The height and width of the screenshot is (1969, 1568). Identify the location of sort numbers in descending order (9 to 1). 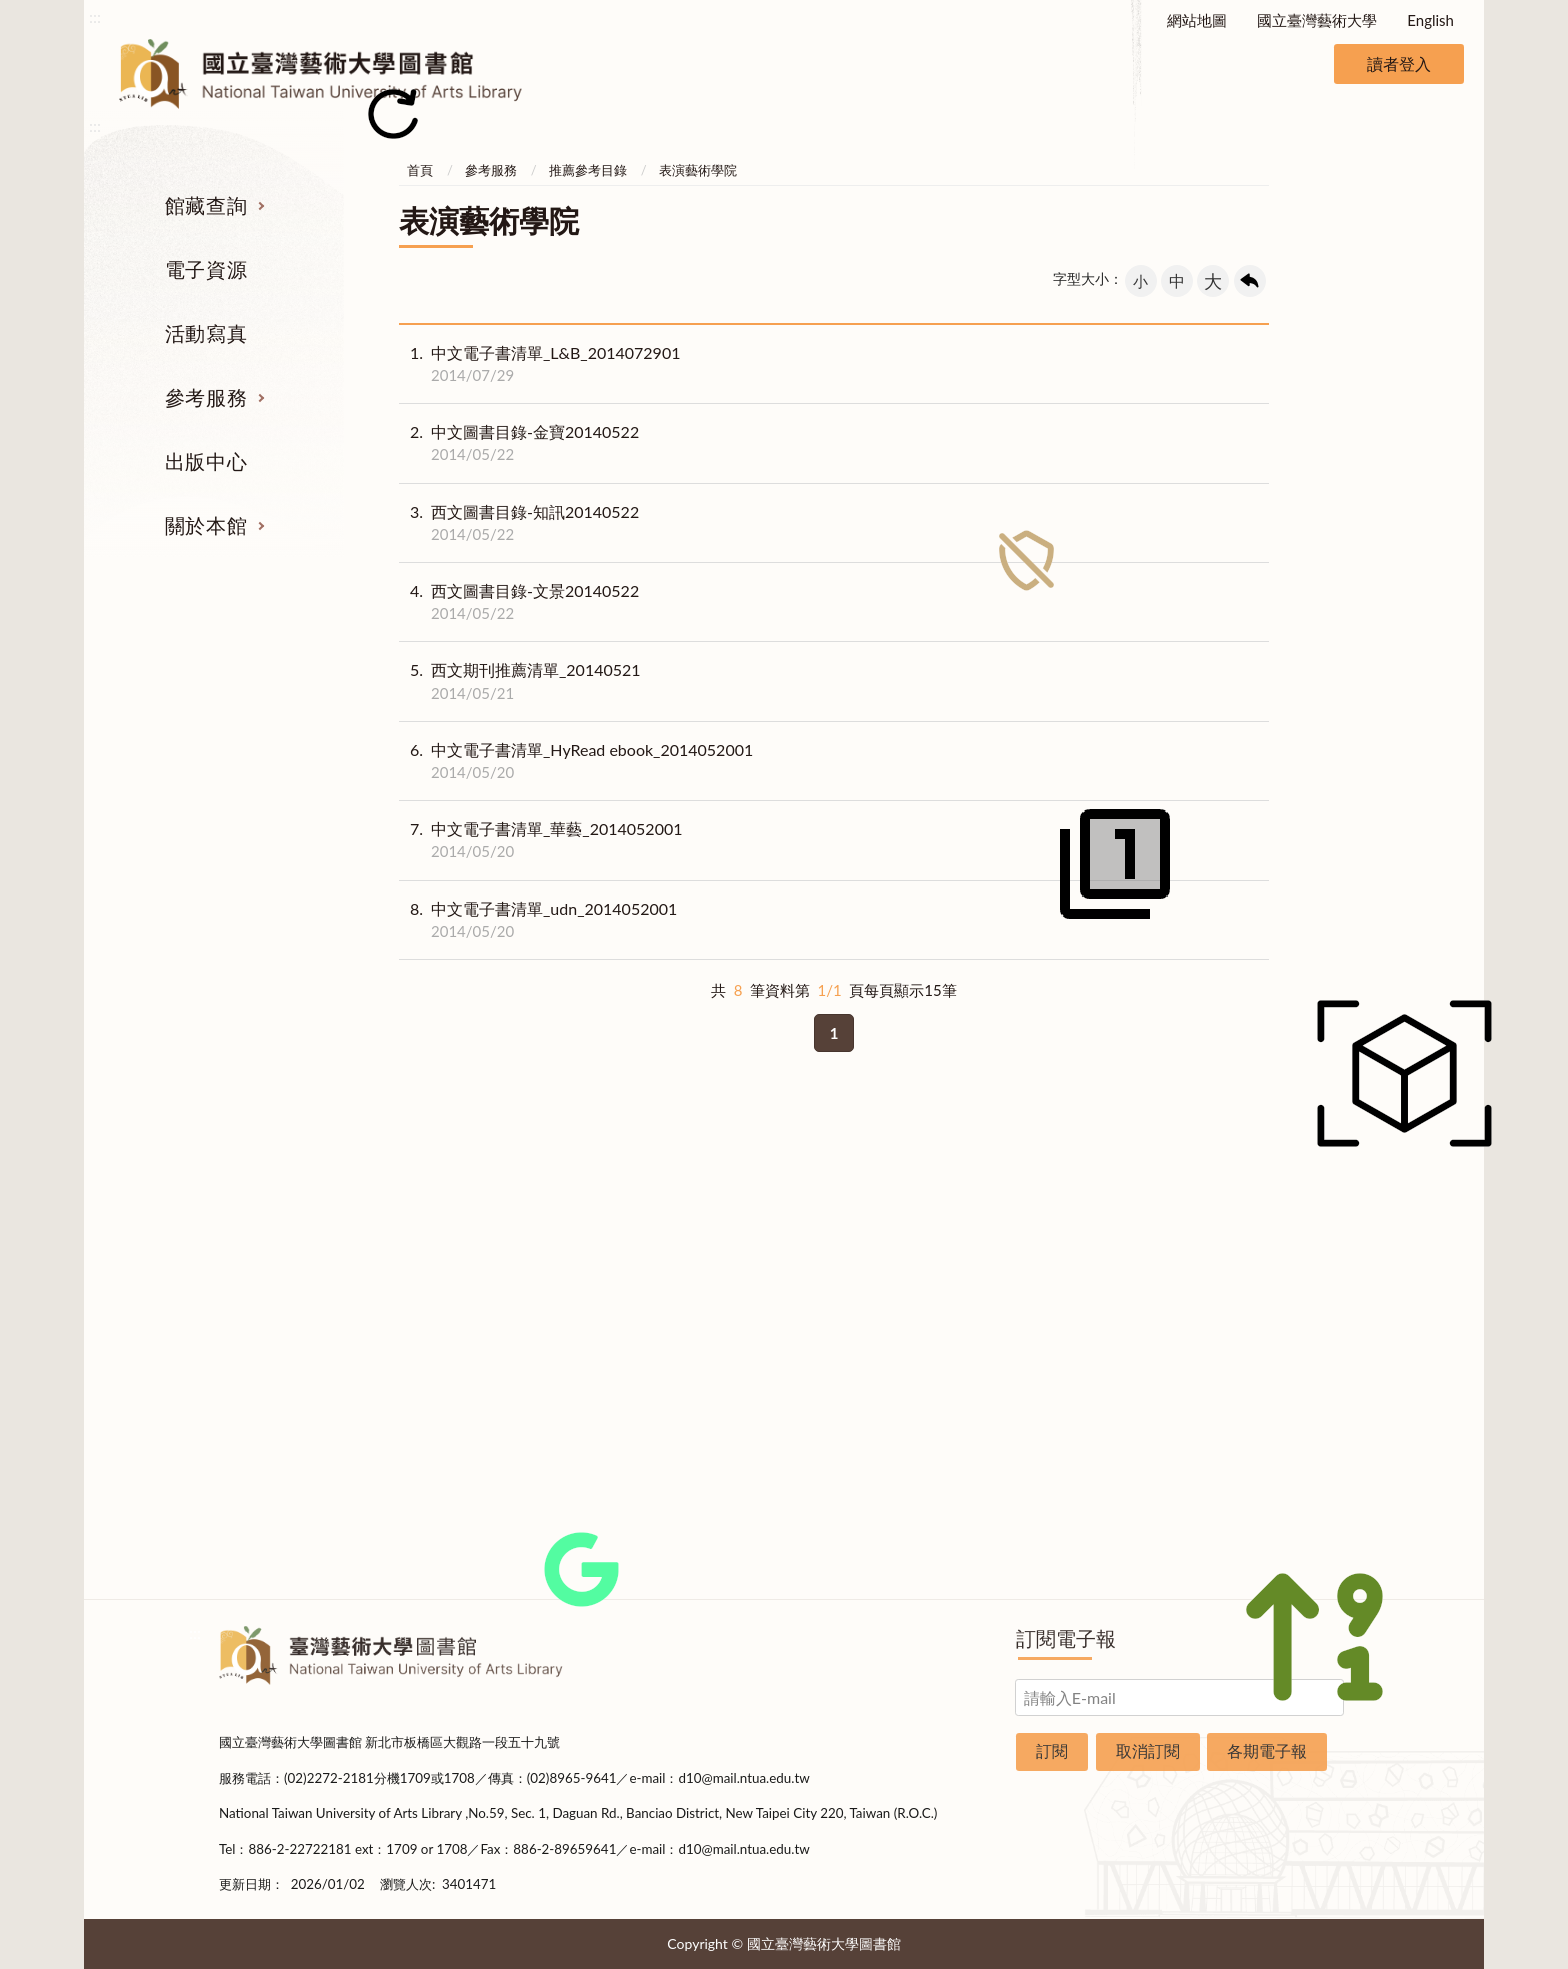
(1319, 1637).